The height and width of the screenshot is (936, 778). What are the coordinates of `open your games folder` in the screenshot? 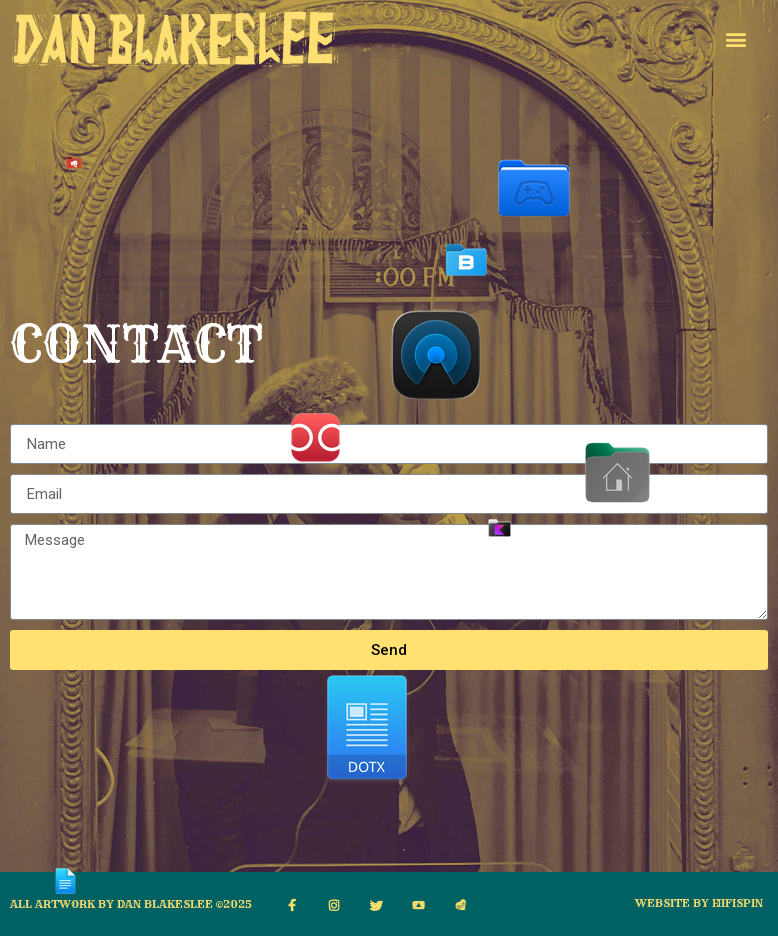 It's located at (534, 188).